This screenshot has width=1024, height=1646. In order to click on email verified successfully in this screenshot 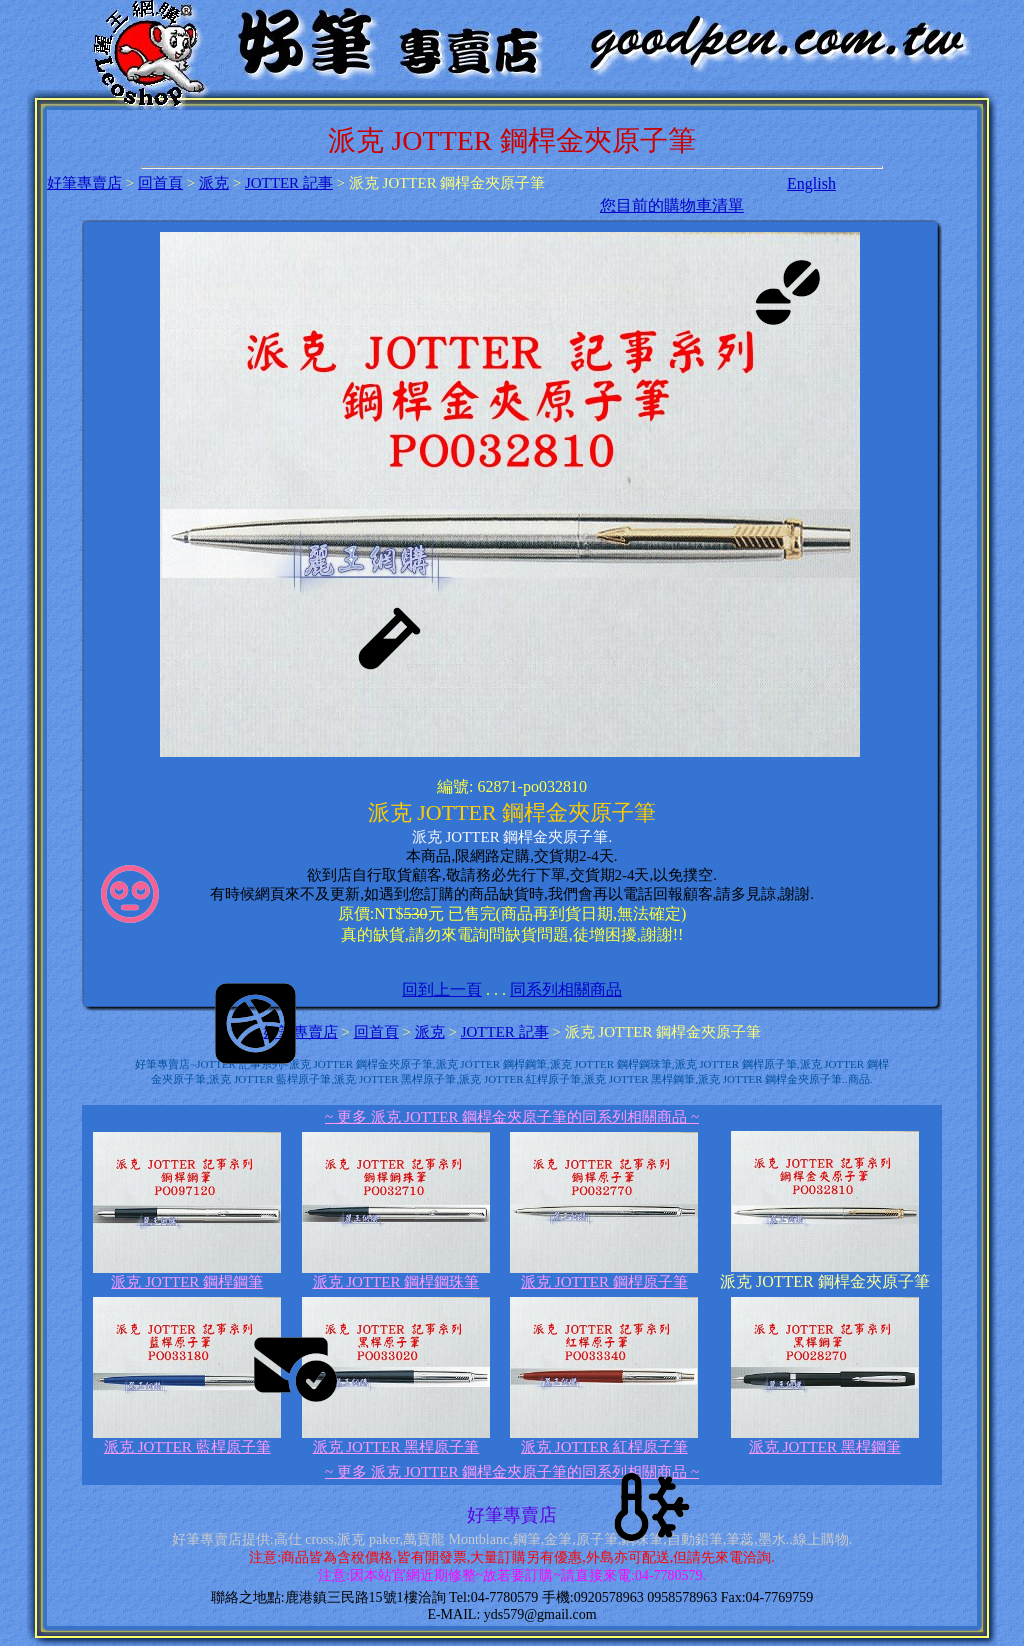, I will do `click(291, 1365)`.